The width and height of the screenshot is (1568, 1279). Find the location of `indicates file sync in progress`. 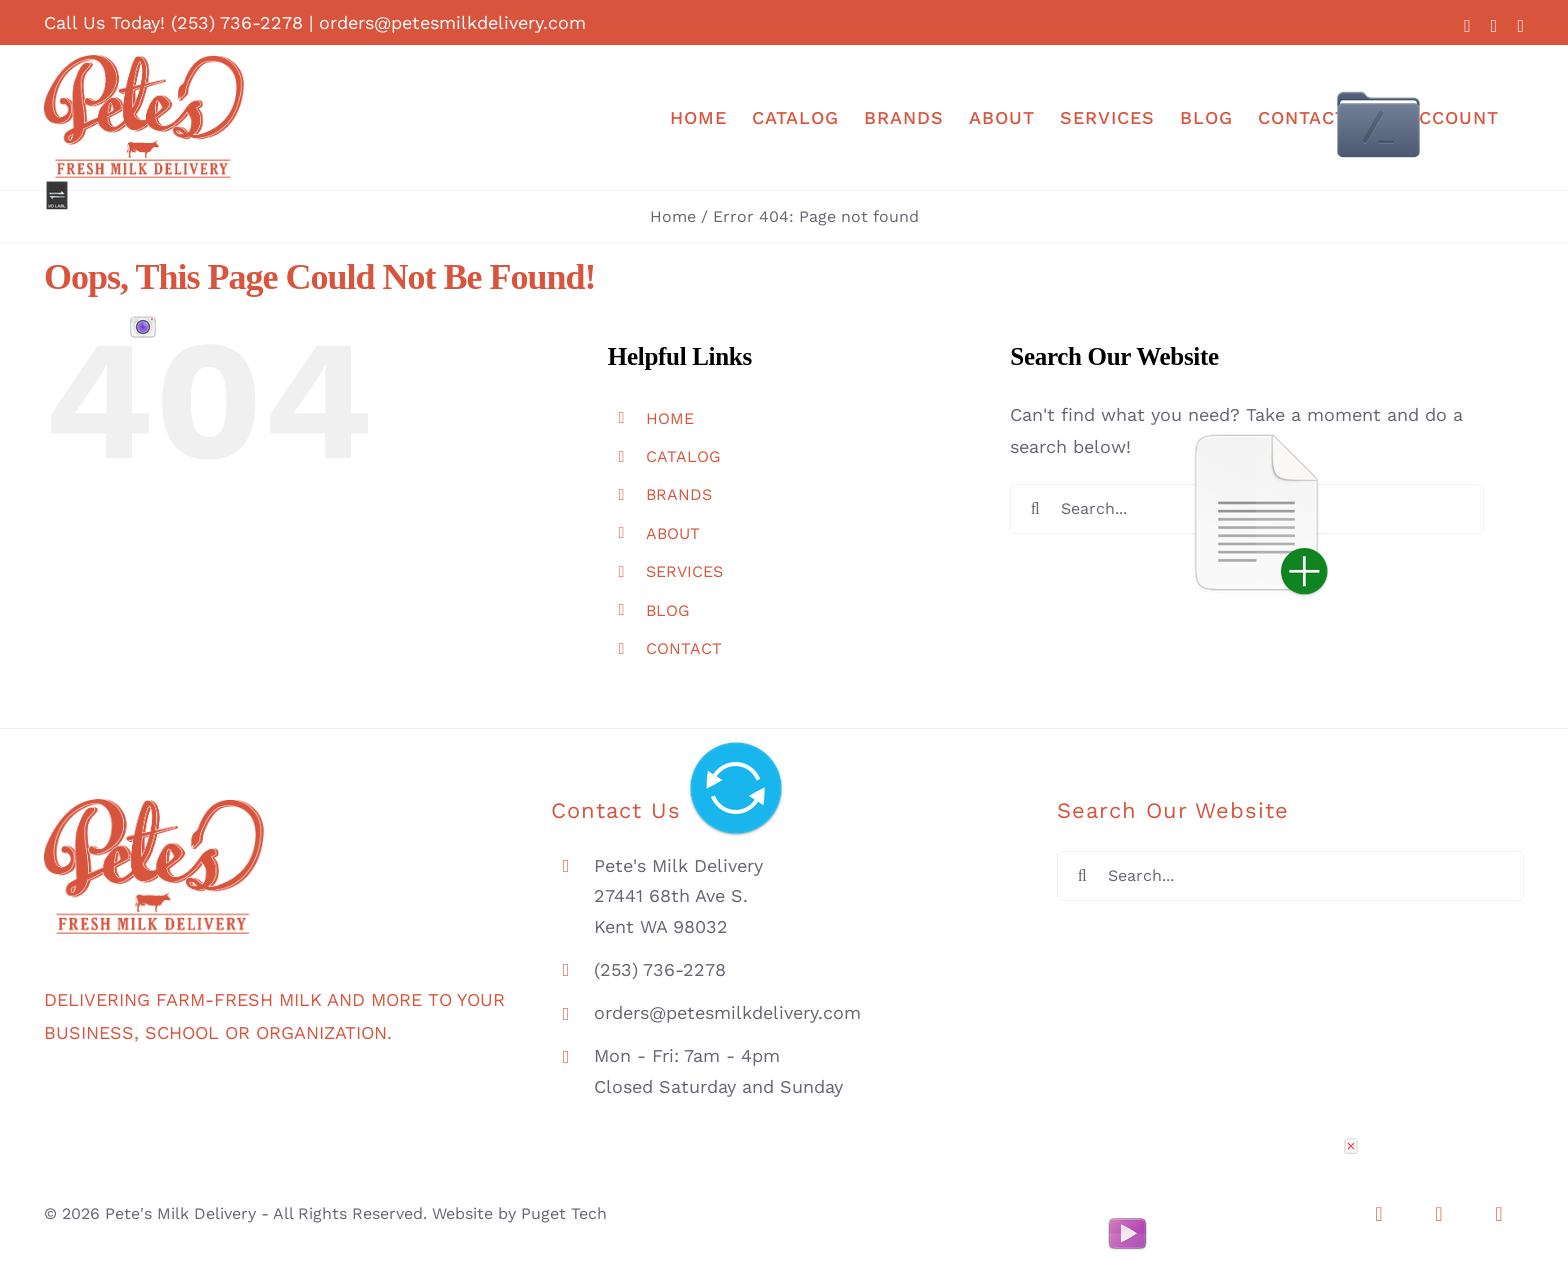

indicates file sync in progress is located at coordinates (736, 788).